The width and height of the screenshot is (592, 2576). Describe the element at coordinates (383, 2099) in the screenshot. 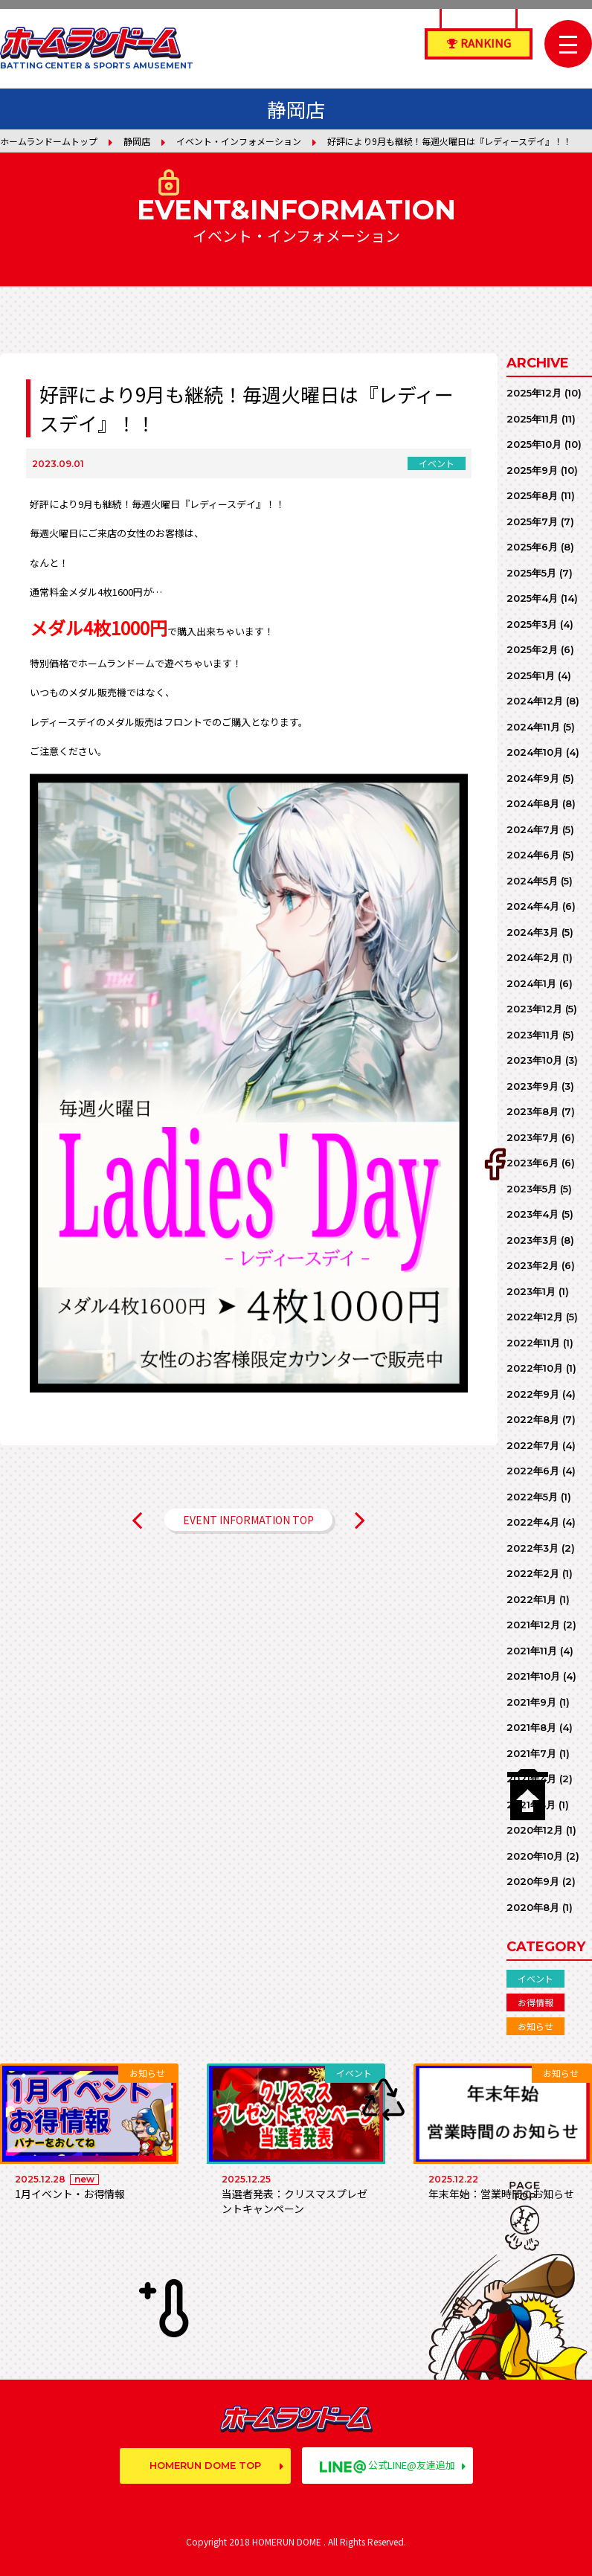

I see `recycle or move item to trash` at that location.